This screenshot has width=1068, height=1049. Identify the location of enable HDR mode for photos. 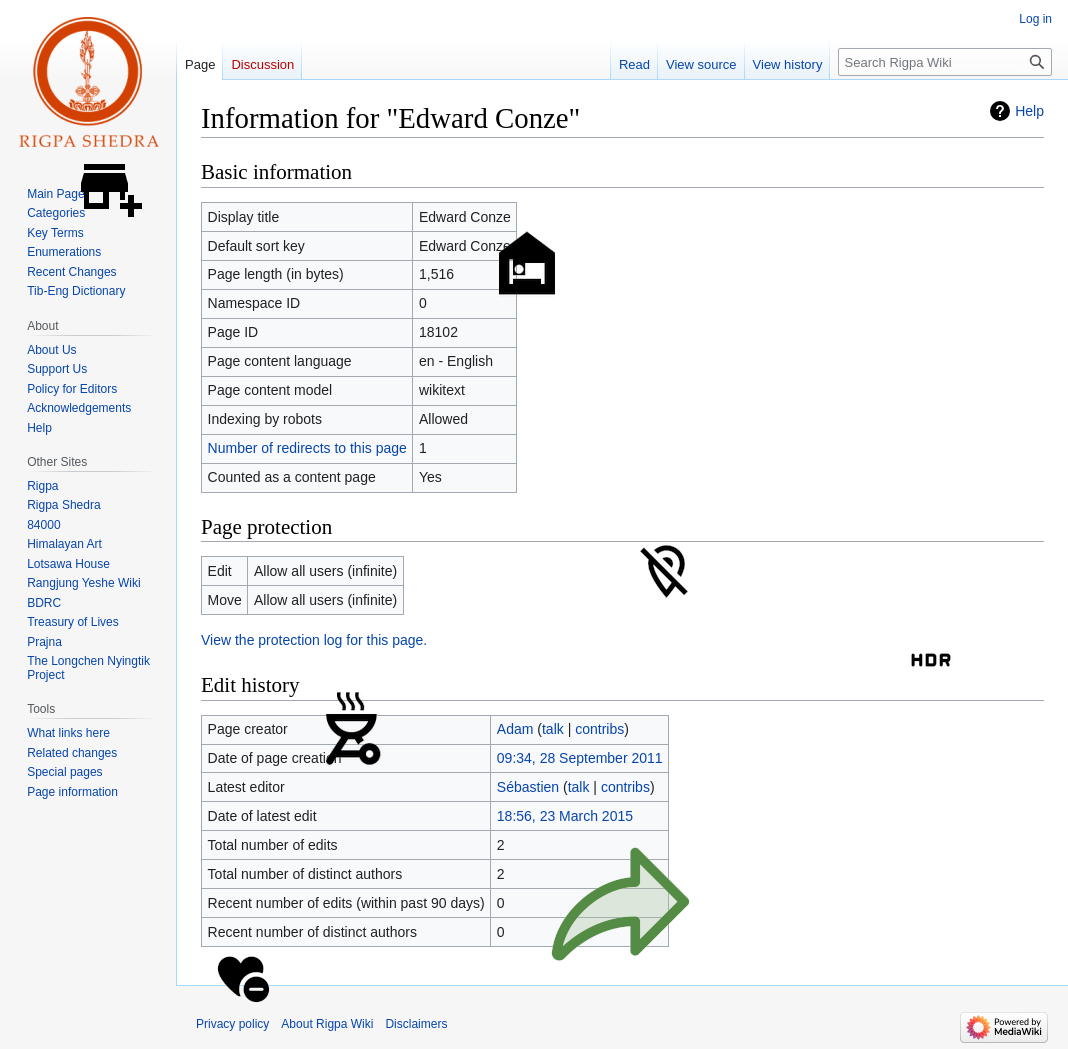
(931, 660).